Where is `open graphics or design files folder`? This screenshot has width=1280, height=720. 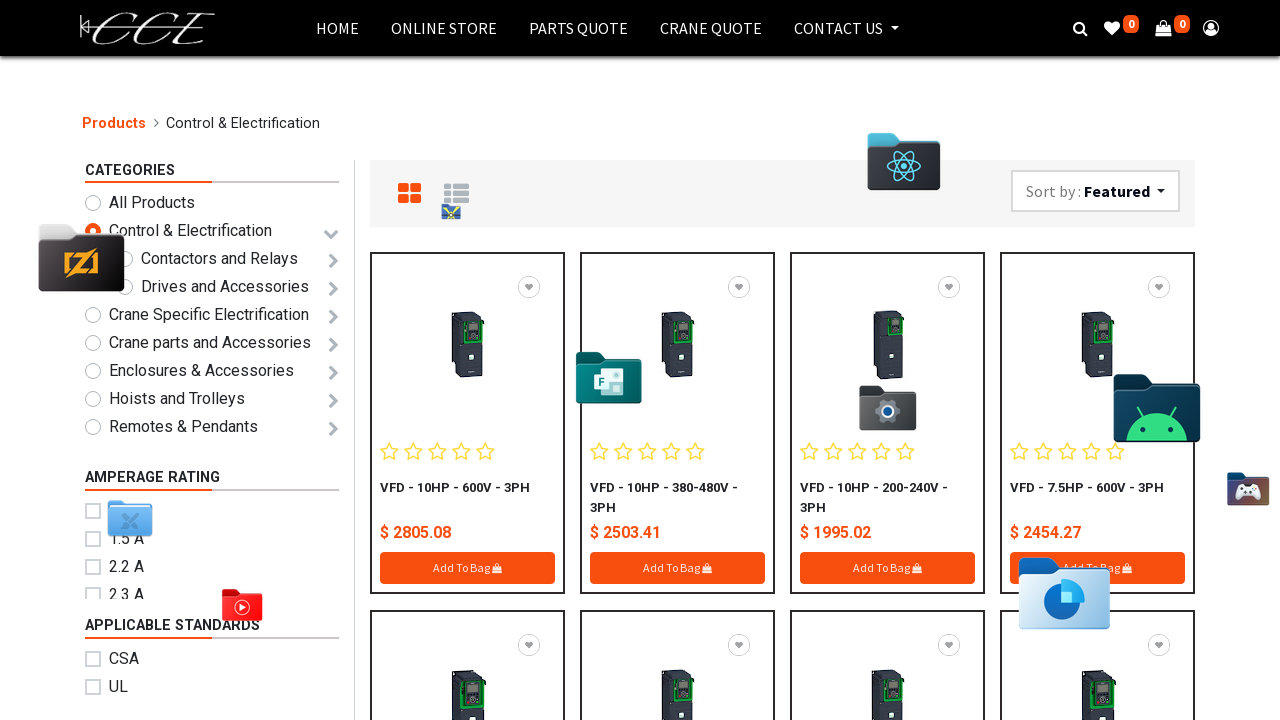
open graphics or design files folder is located at coordinates (130, 518).